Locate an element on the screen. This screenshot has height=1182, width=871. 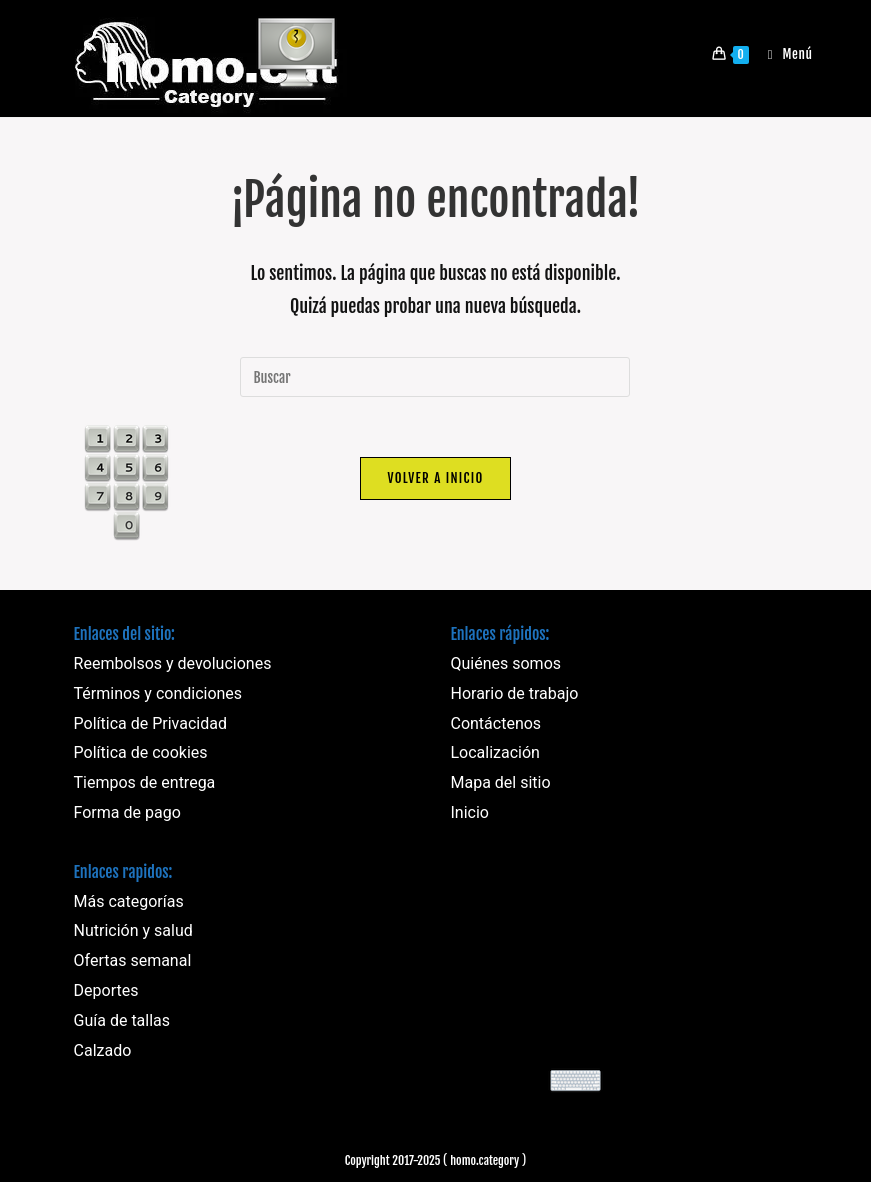
open phone dialpad for entering numbers is located at coordinates (127, 482).